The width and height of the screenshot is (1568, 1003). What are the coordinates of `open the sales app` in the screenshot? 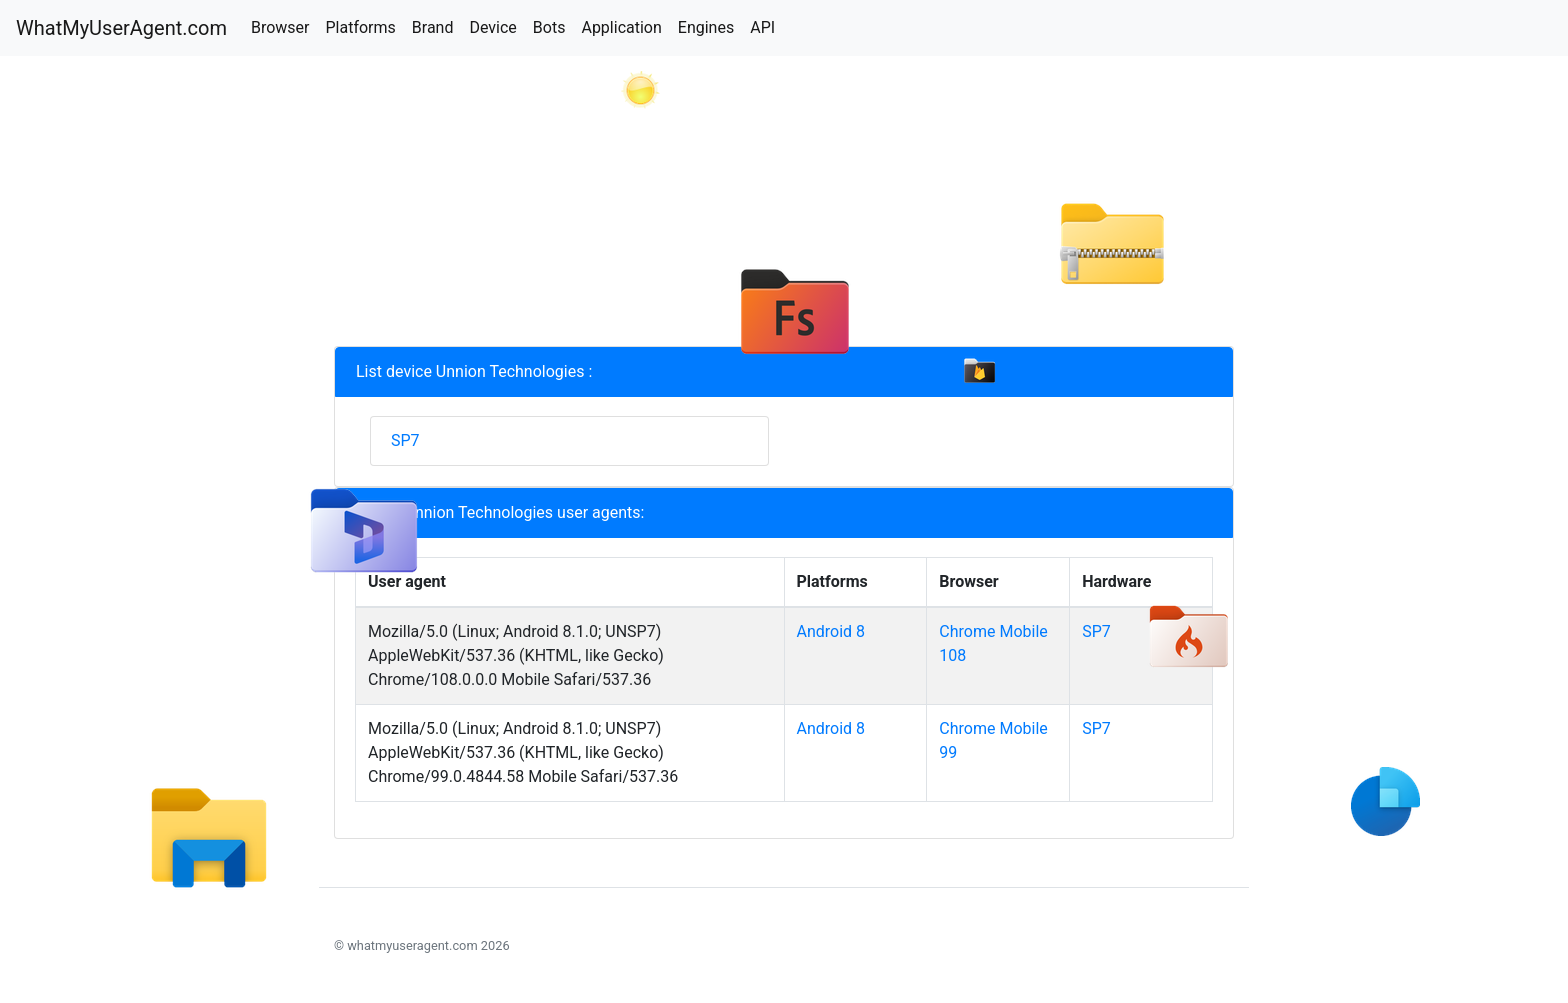 It's located at (1385, 801).